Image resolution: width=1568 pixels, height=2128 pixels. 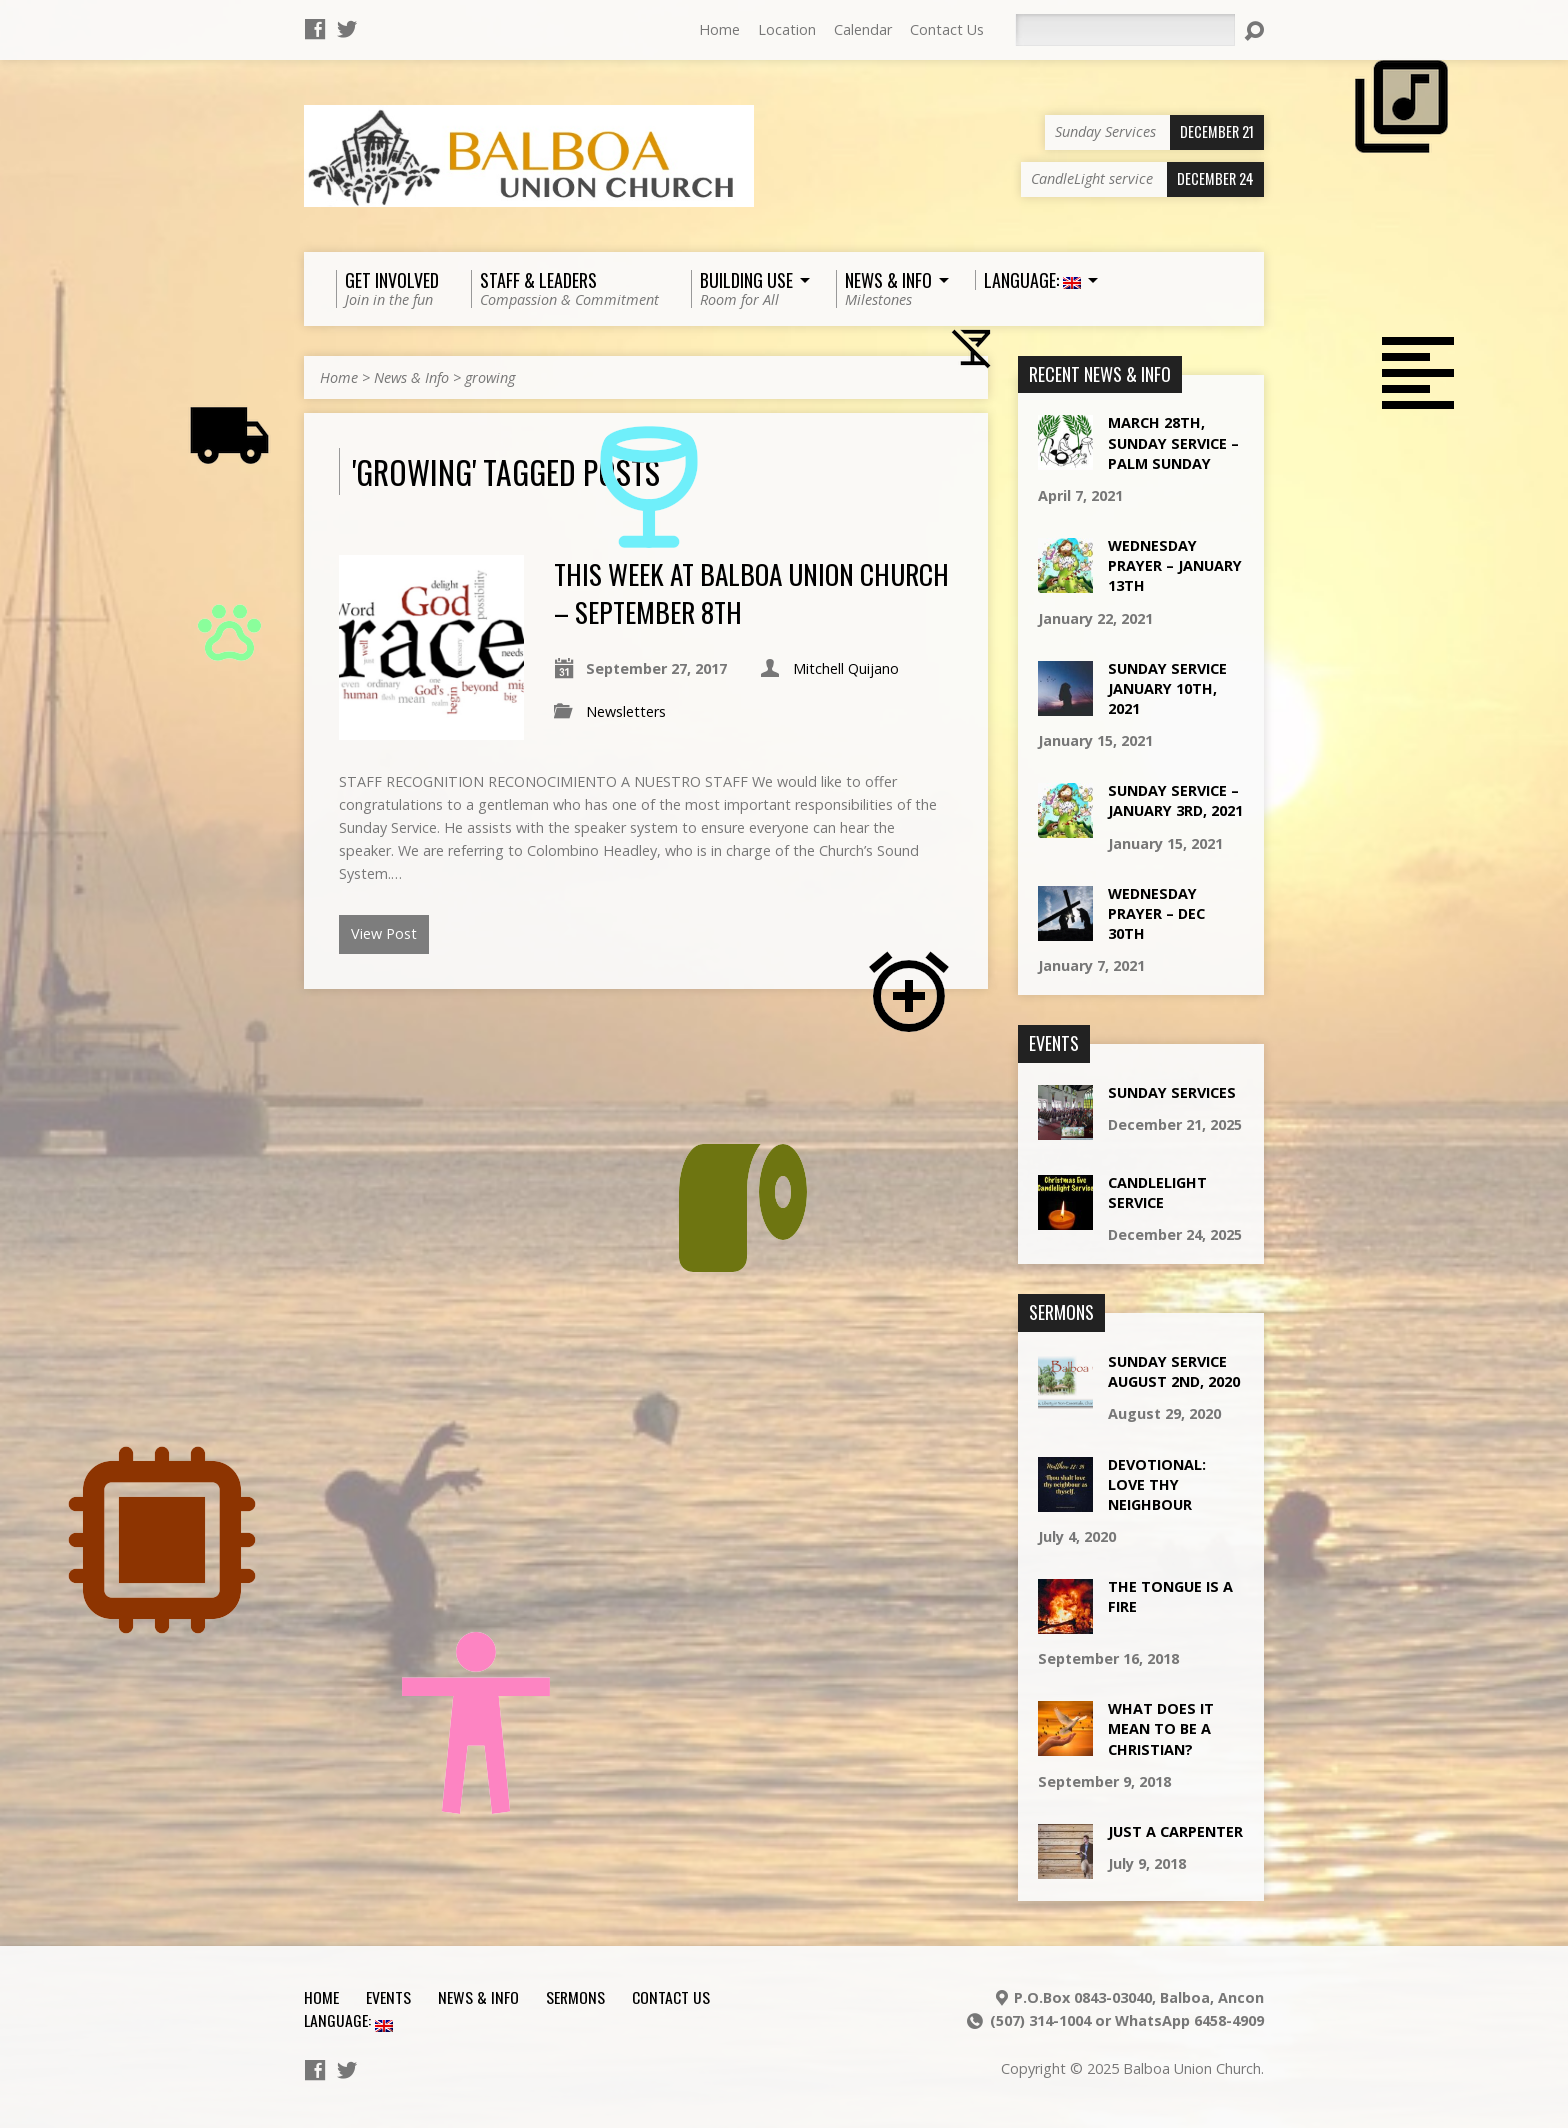 I want to click on access pet-related features or settings, so click(x=229, y=631).